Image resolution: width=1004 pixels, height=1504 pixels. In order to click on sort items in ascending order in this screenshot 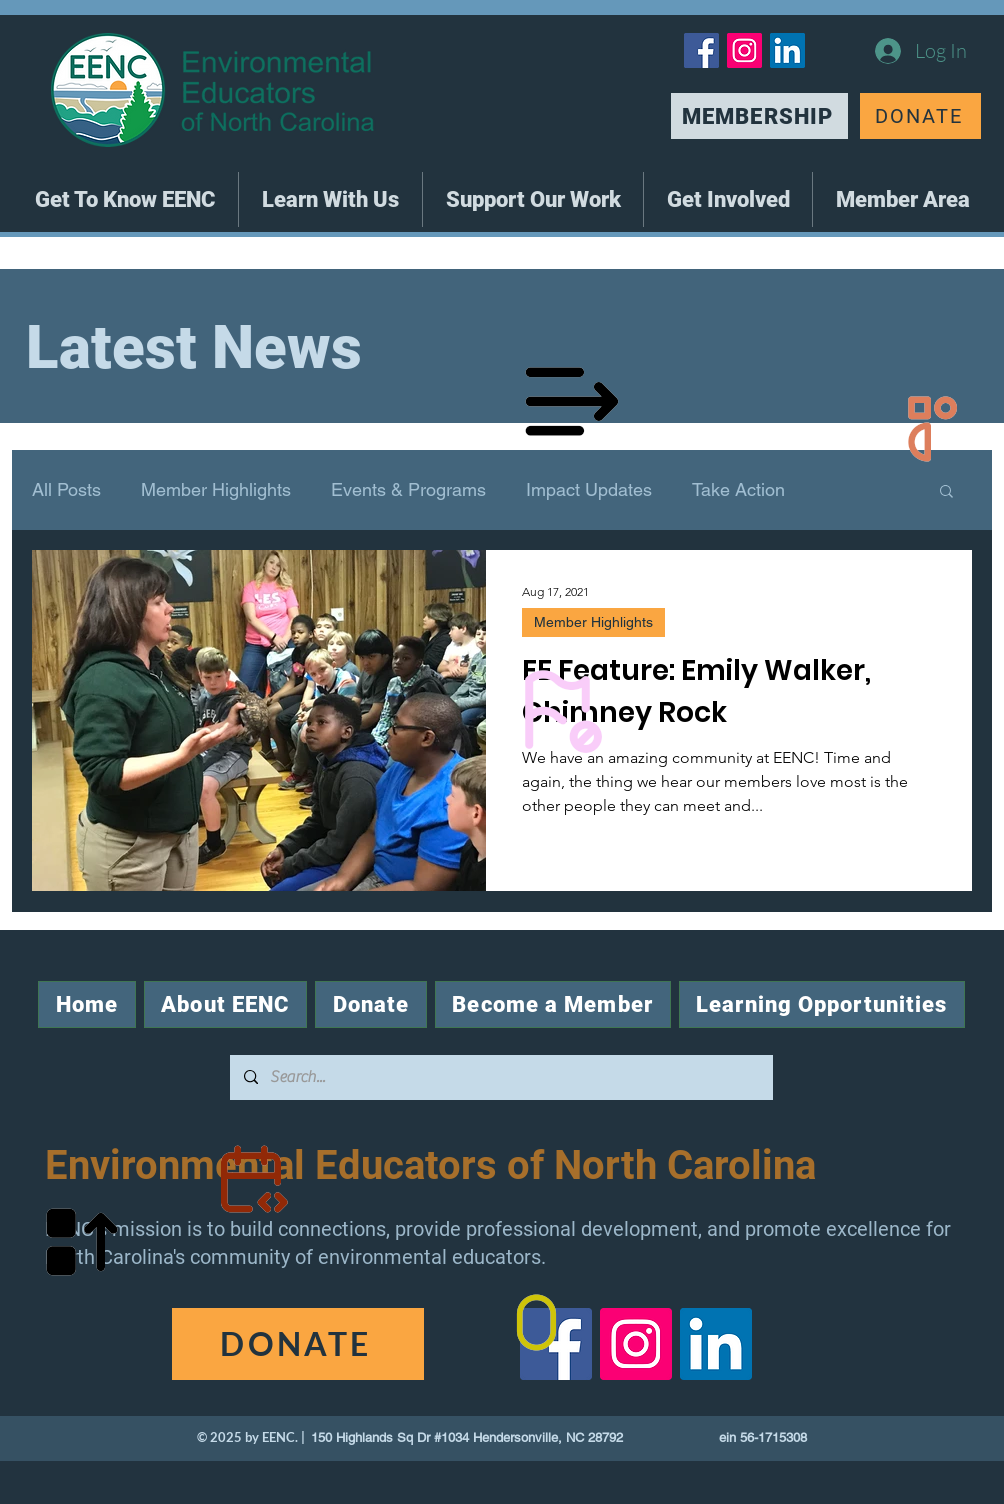, I will do `click(80, 1242)`.